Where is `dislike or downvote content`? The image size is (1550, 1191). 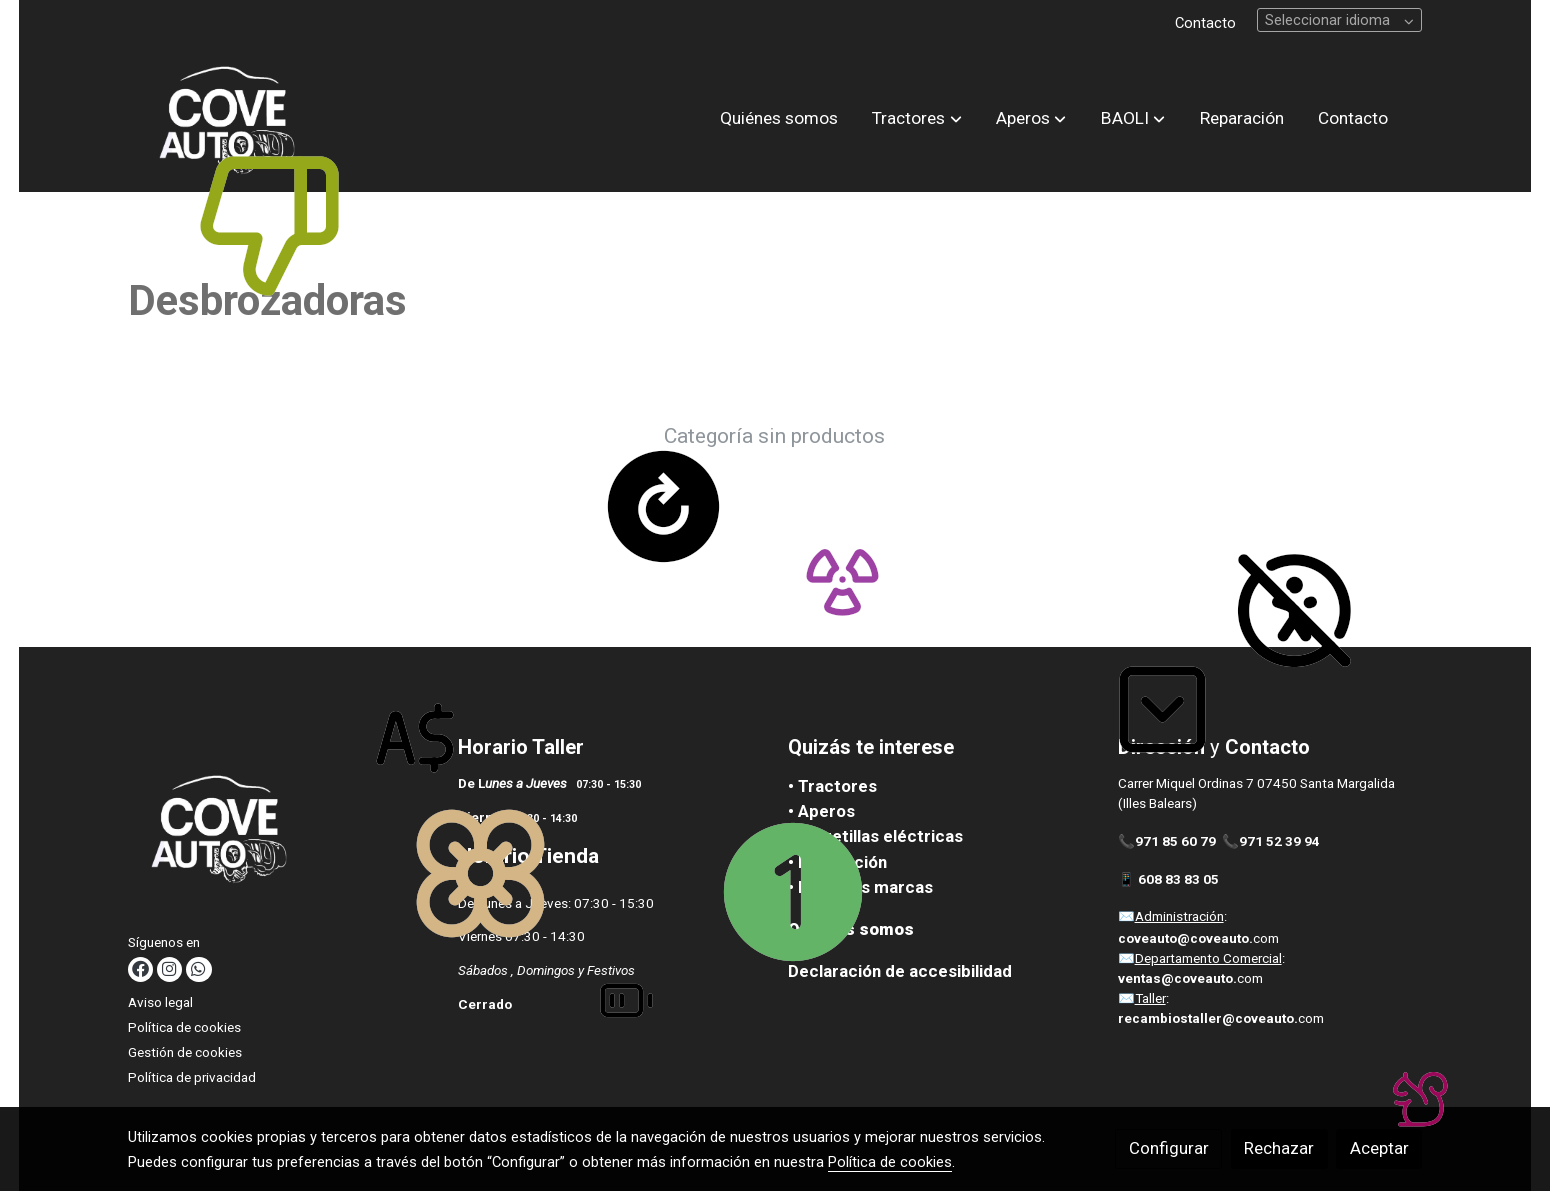 dislike or downvote content is located at coordinates (269, 226).